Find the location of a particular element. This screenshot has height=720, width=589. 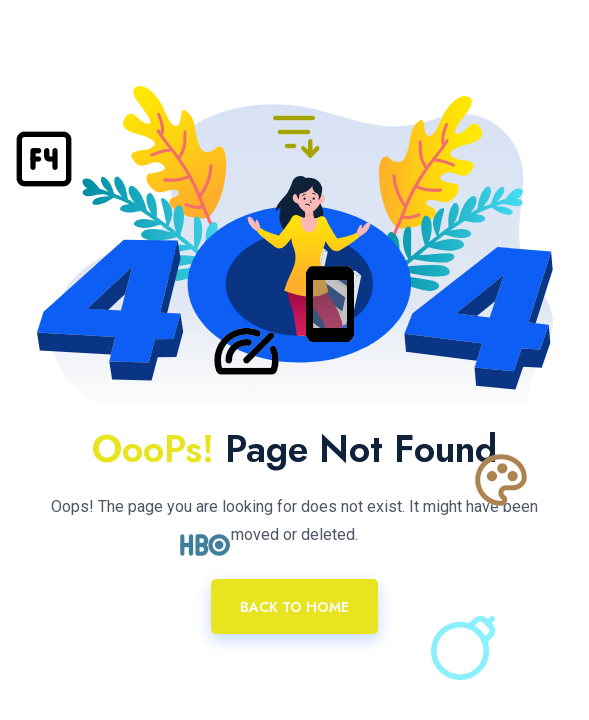

sort or filter items in descending order is located at coordinates (294, 132).